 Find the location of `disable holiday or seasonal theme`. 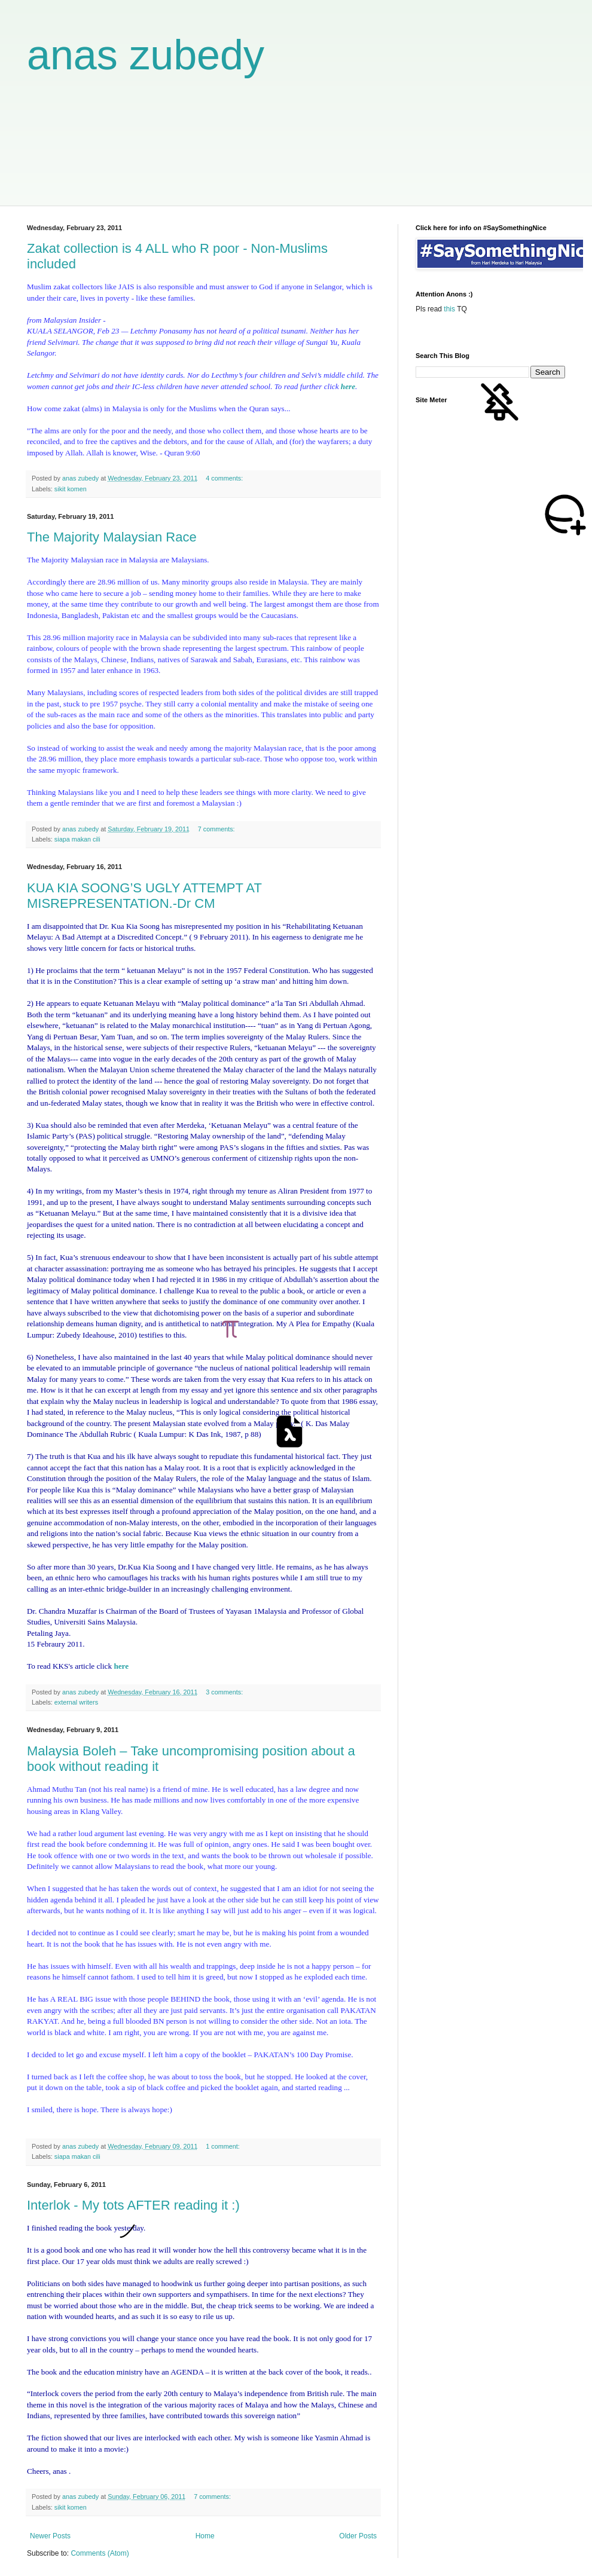

disable holiday or seasonal theme is located at coordinates (499, 402).